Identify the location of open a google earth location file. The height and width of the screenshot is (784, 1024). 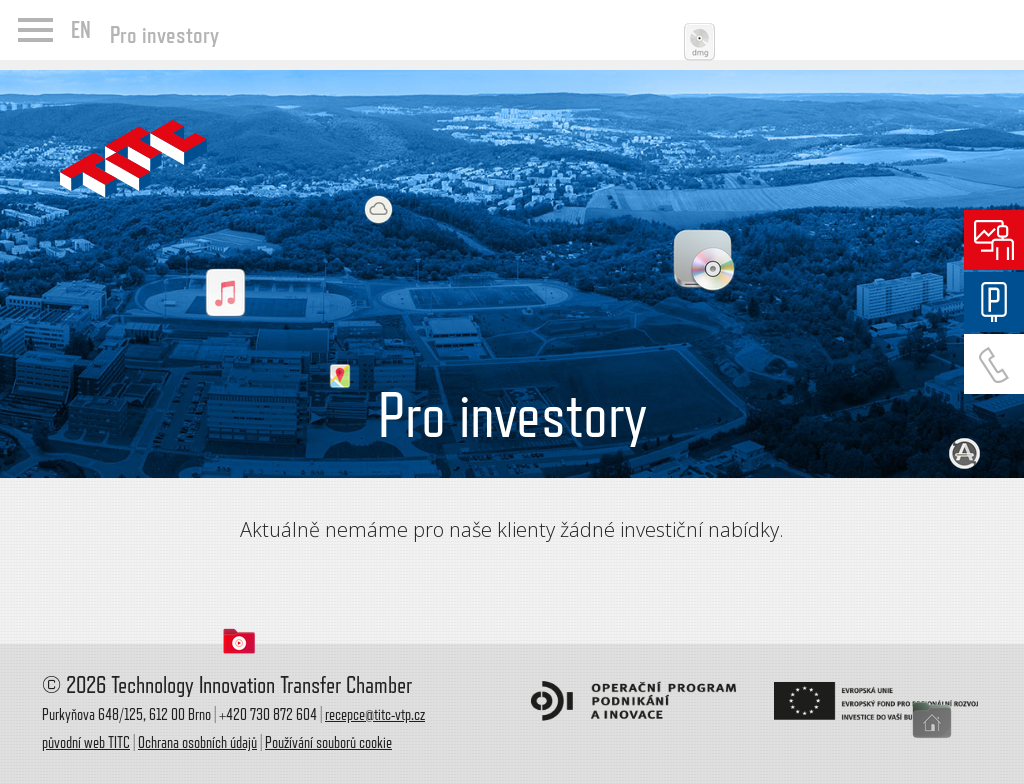
(340, 376).